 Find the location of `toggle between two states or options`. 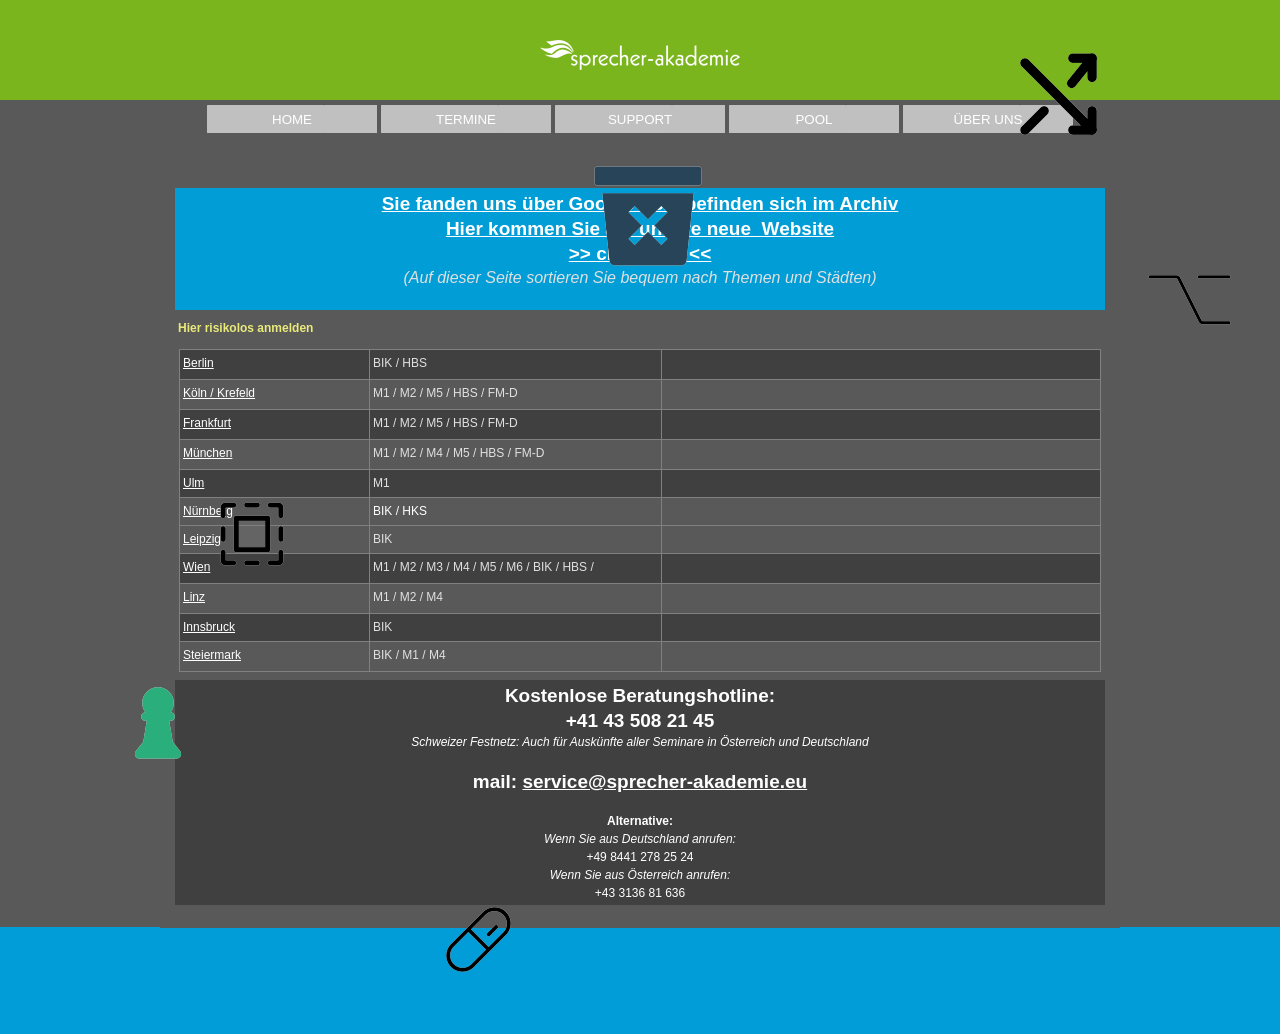

toggle between two states or options is located at coordinates (1058, 96).